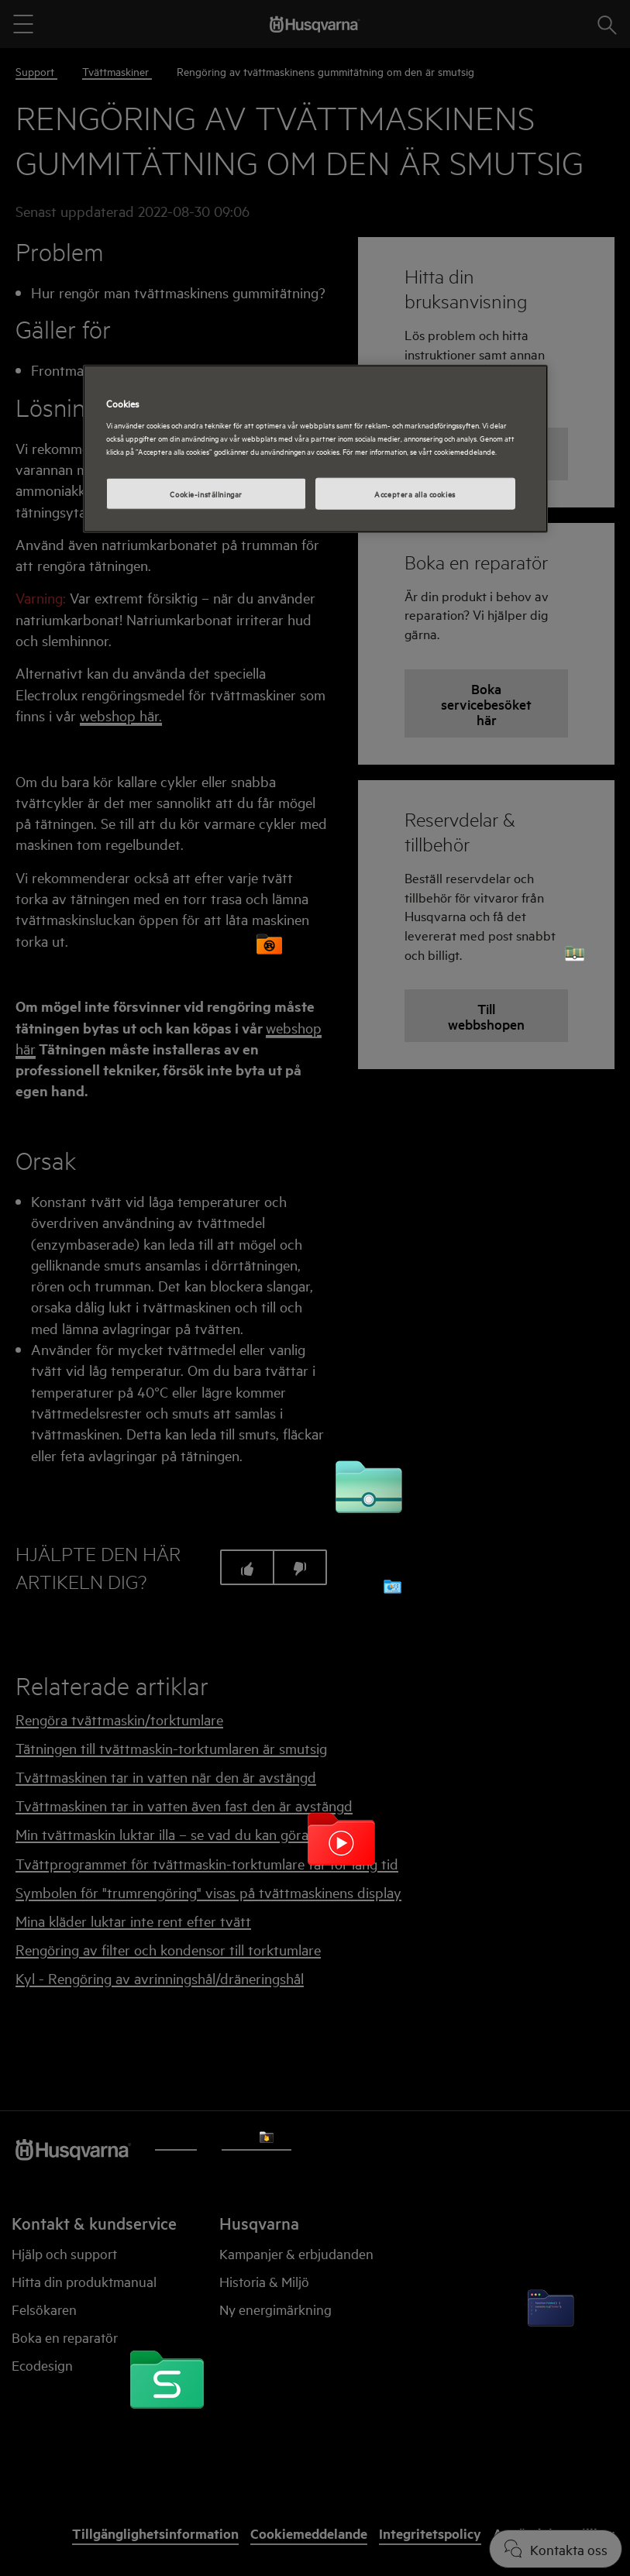 The height and width of the screenshot is (2576, 630). What do you see at coordinates (269, 944) in the screenshot?
I see `open folder containing rust programming projects` at bounding box center [269, 944].